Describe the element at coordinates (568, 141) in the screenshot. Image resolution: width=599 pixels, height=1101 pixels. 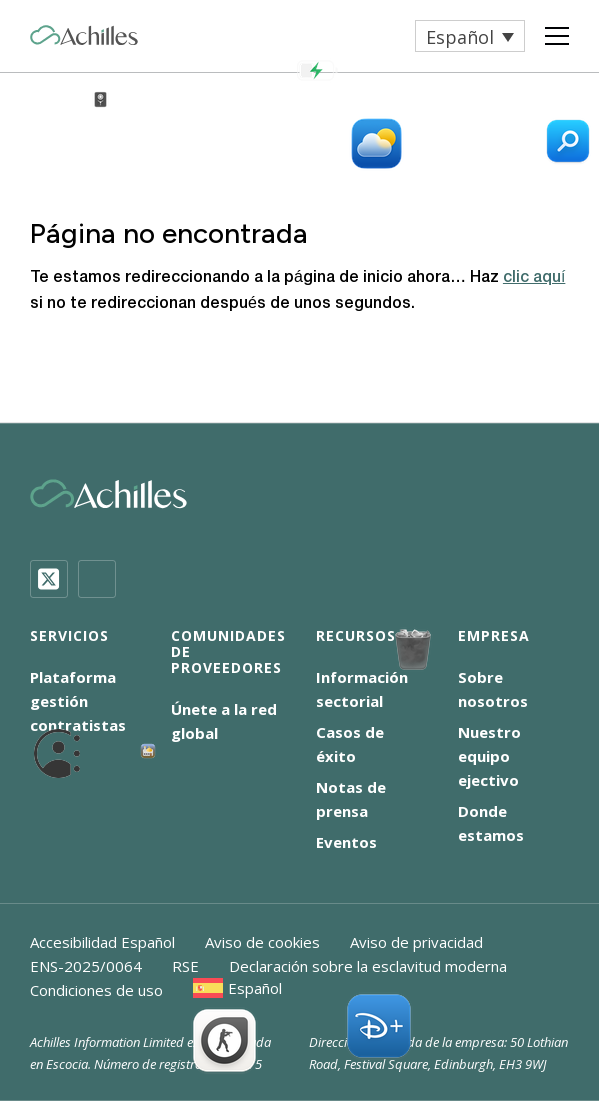
I see `open search settings or preferences` at that location.